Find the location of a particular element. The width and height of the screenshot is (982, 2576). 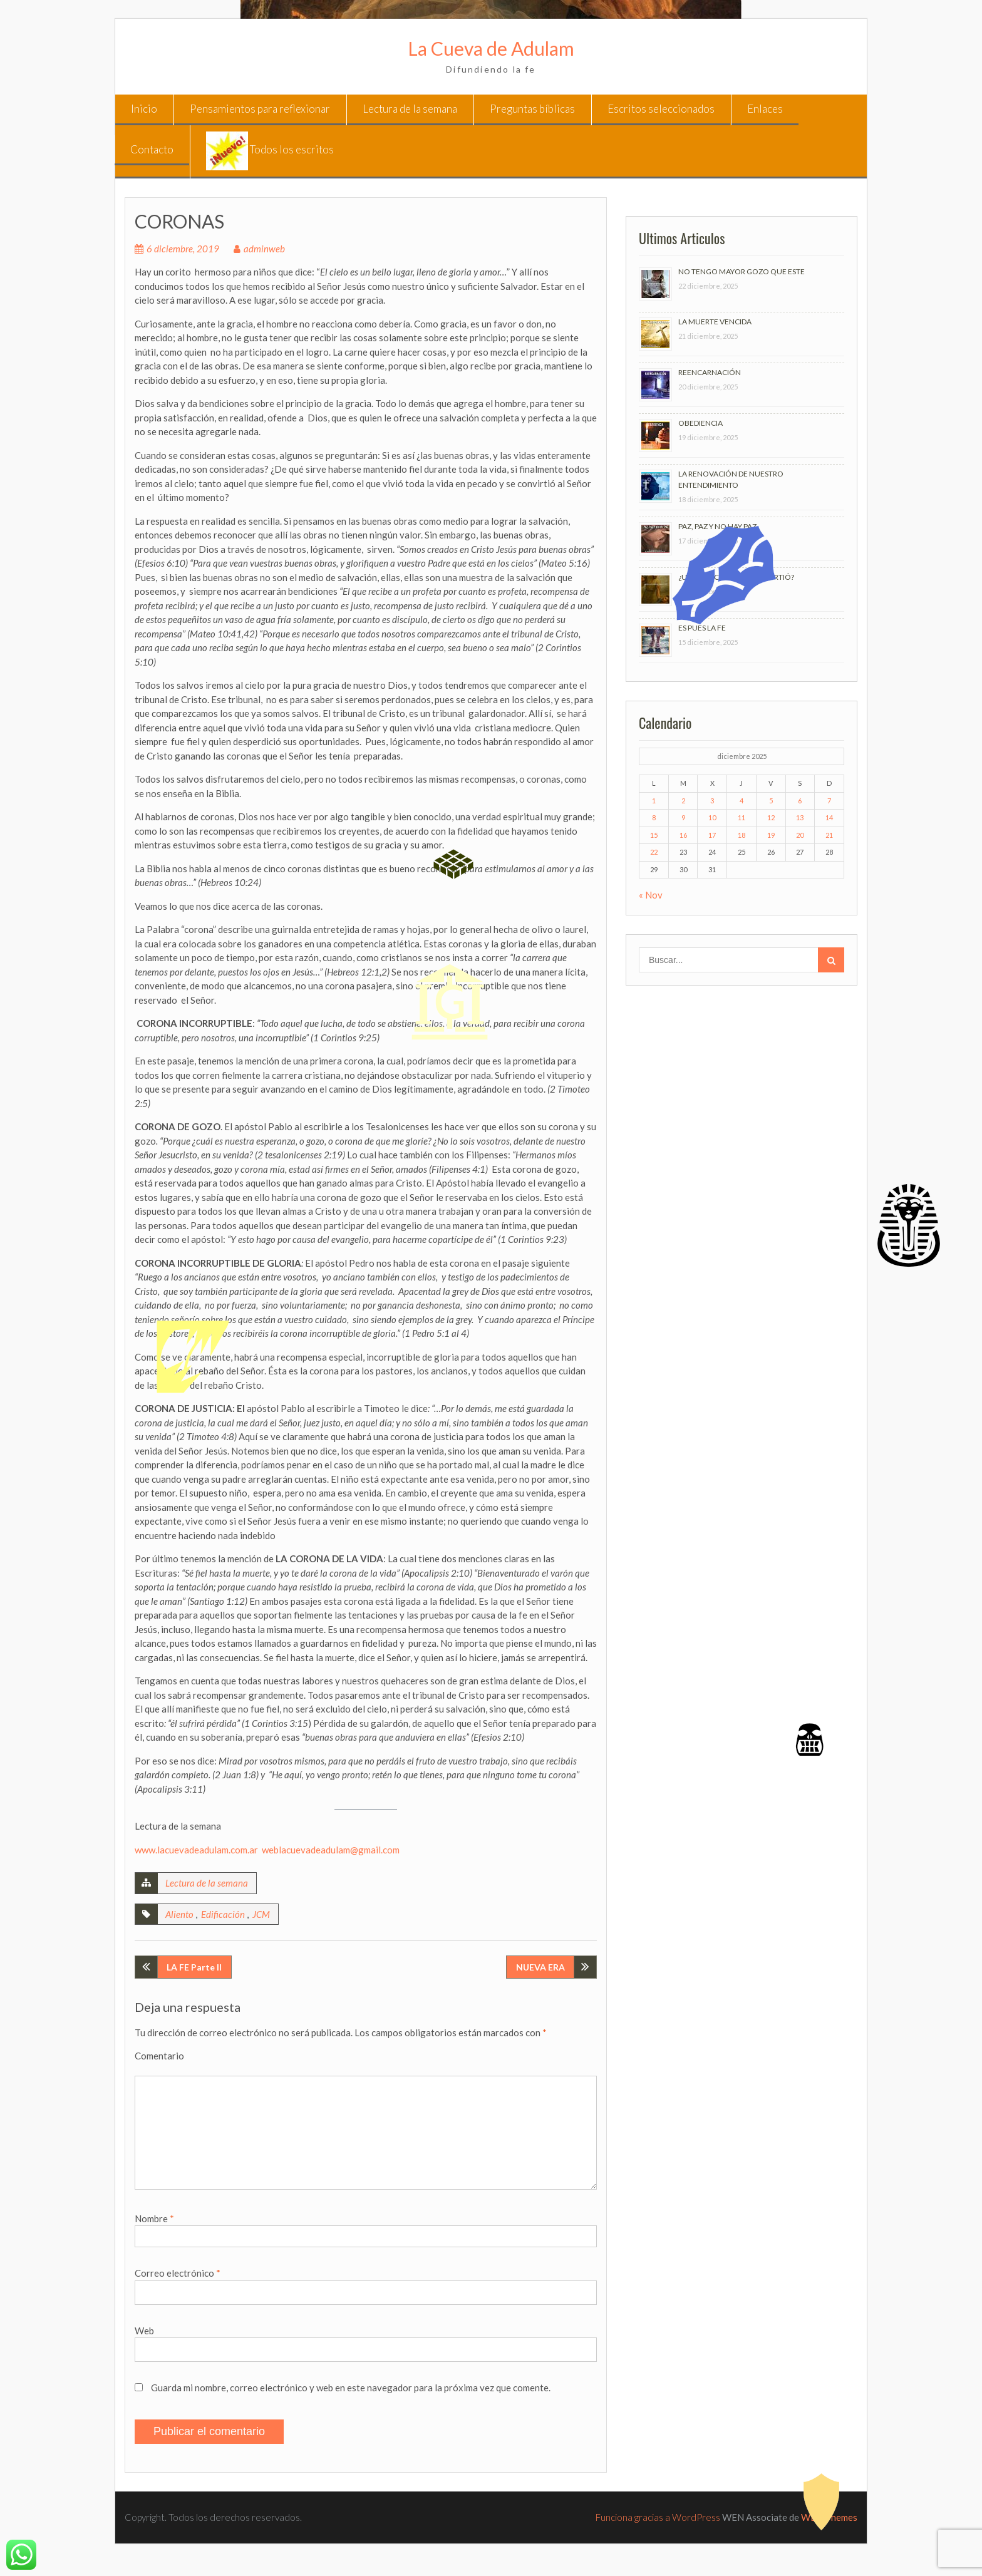

access banking or financial services is located at coordinates (450, 1002).